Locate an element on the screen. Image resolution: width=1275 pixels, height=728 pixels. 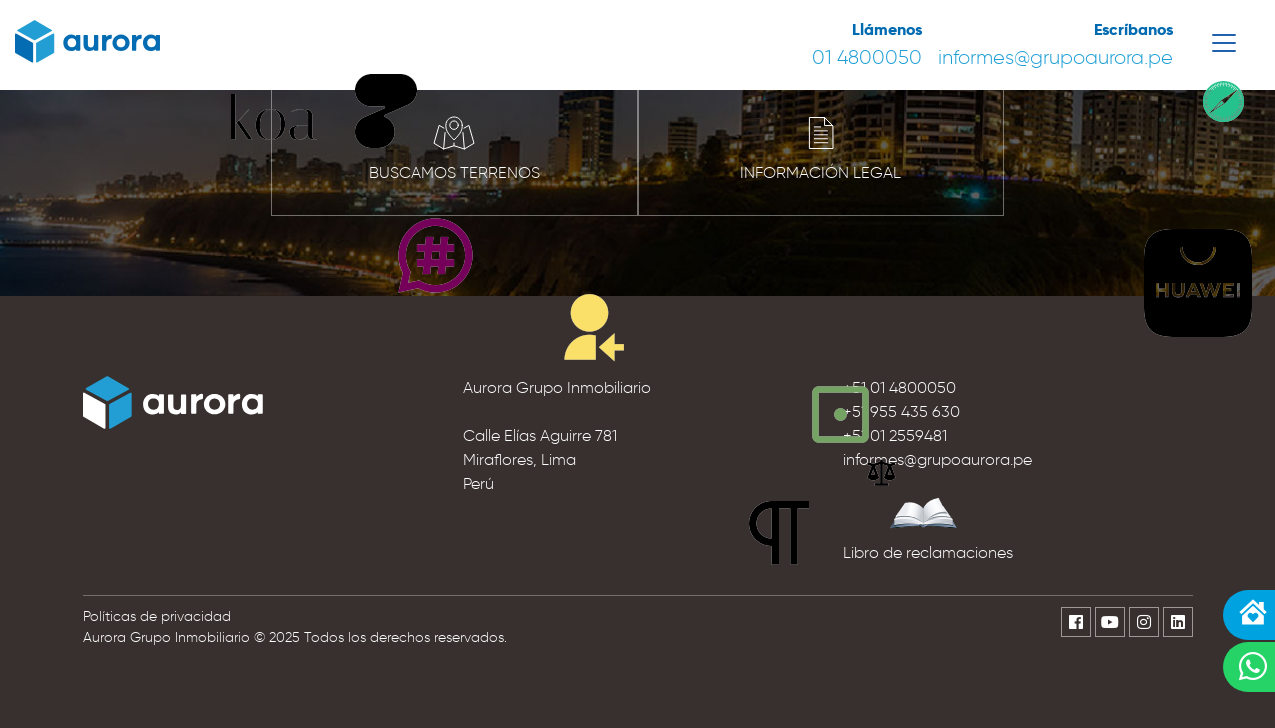
access legal or terms of service information is located at coordinates (881, 473).